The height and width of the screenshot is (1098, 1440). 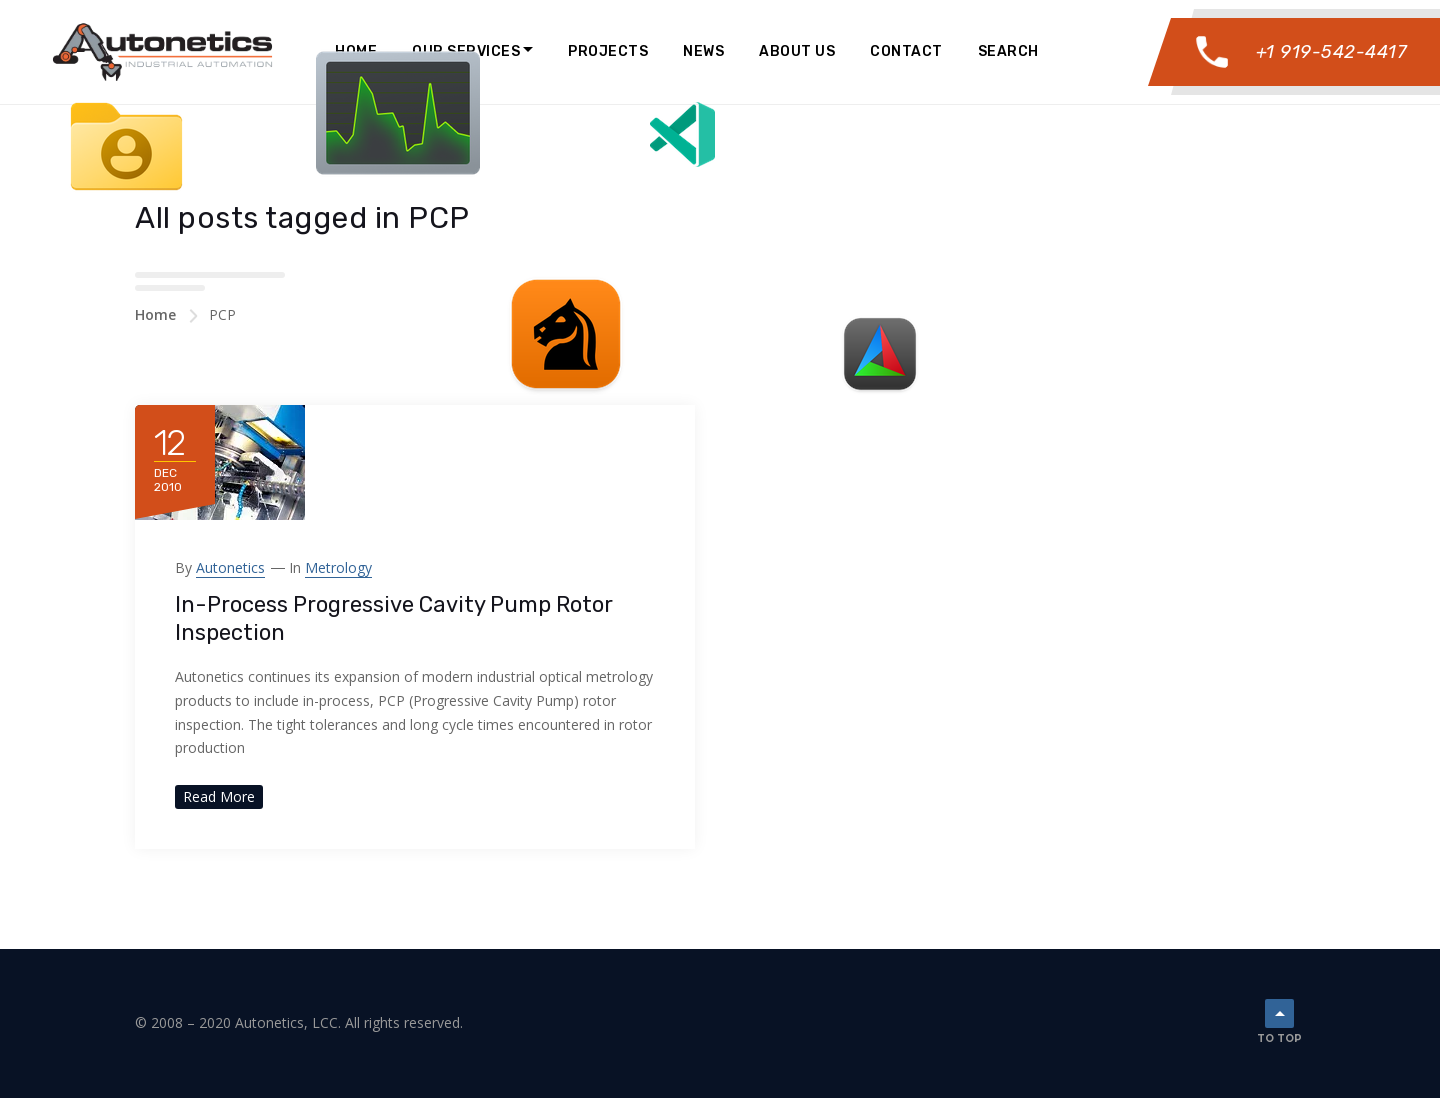 What do you see at coordinates (398, 113) in the screenshot?
I see `open task manager to view system performance` at bounding box center [398, 113].